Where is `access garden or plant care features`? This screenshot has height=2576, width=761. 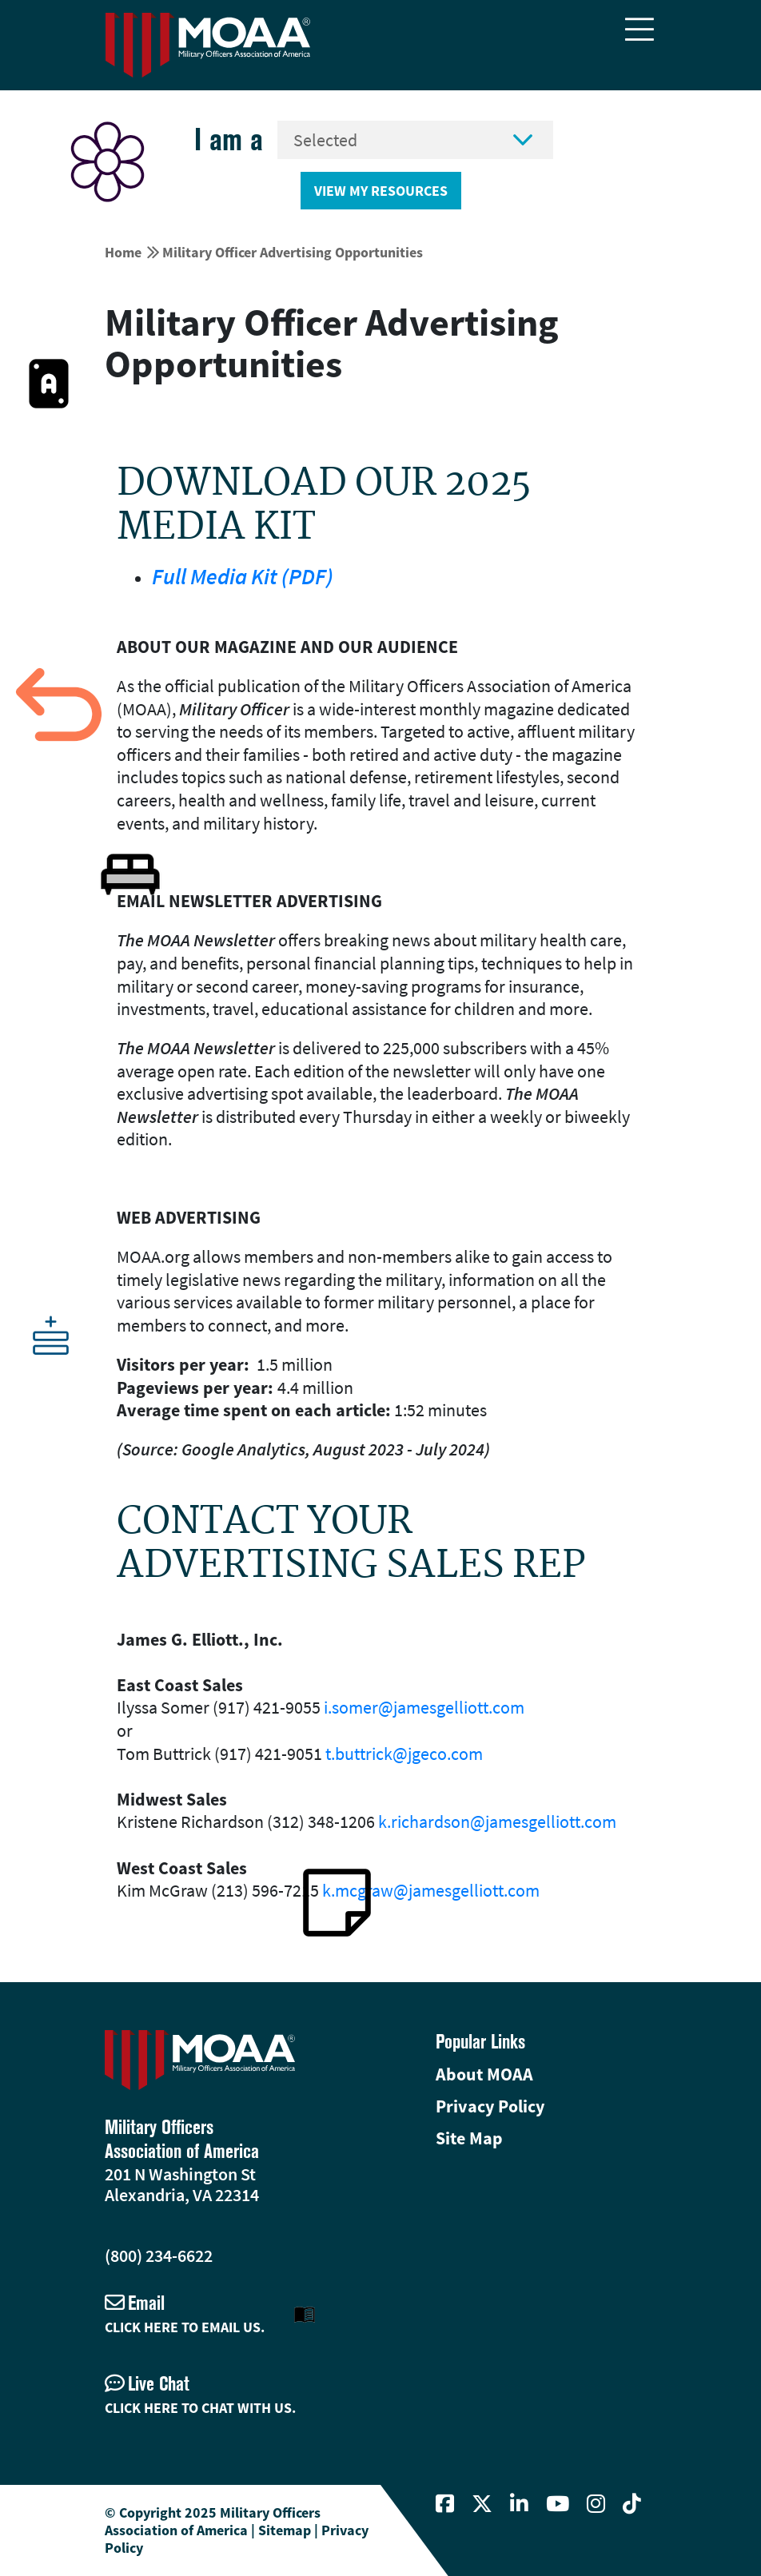 access garden or plant care features is located at coordinates (107, 161).